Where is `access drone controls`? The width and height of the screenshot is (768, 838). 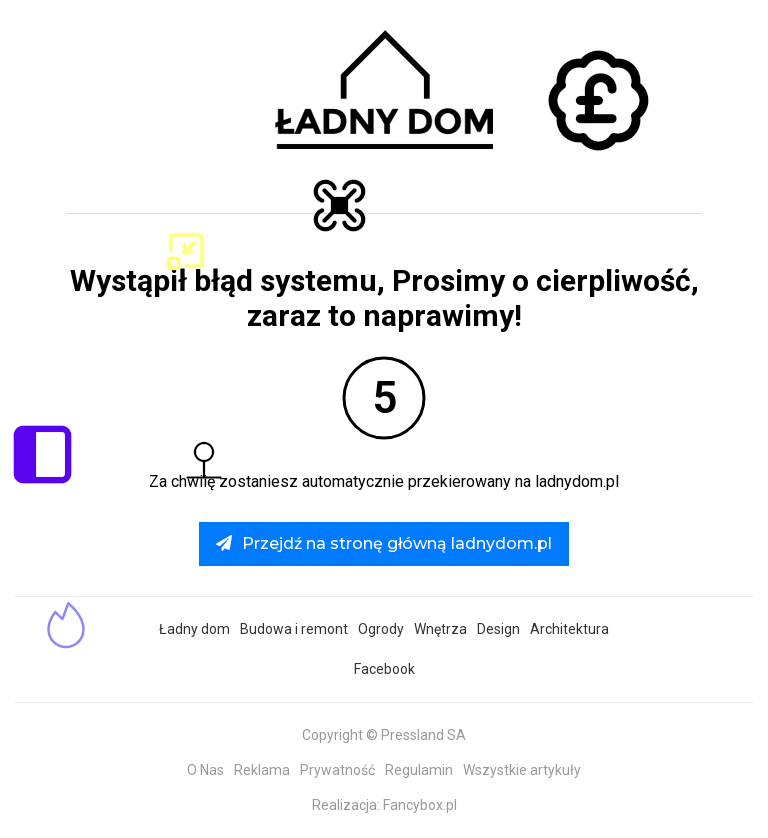 access drone controls is located at coordinates (339, 205).